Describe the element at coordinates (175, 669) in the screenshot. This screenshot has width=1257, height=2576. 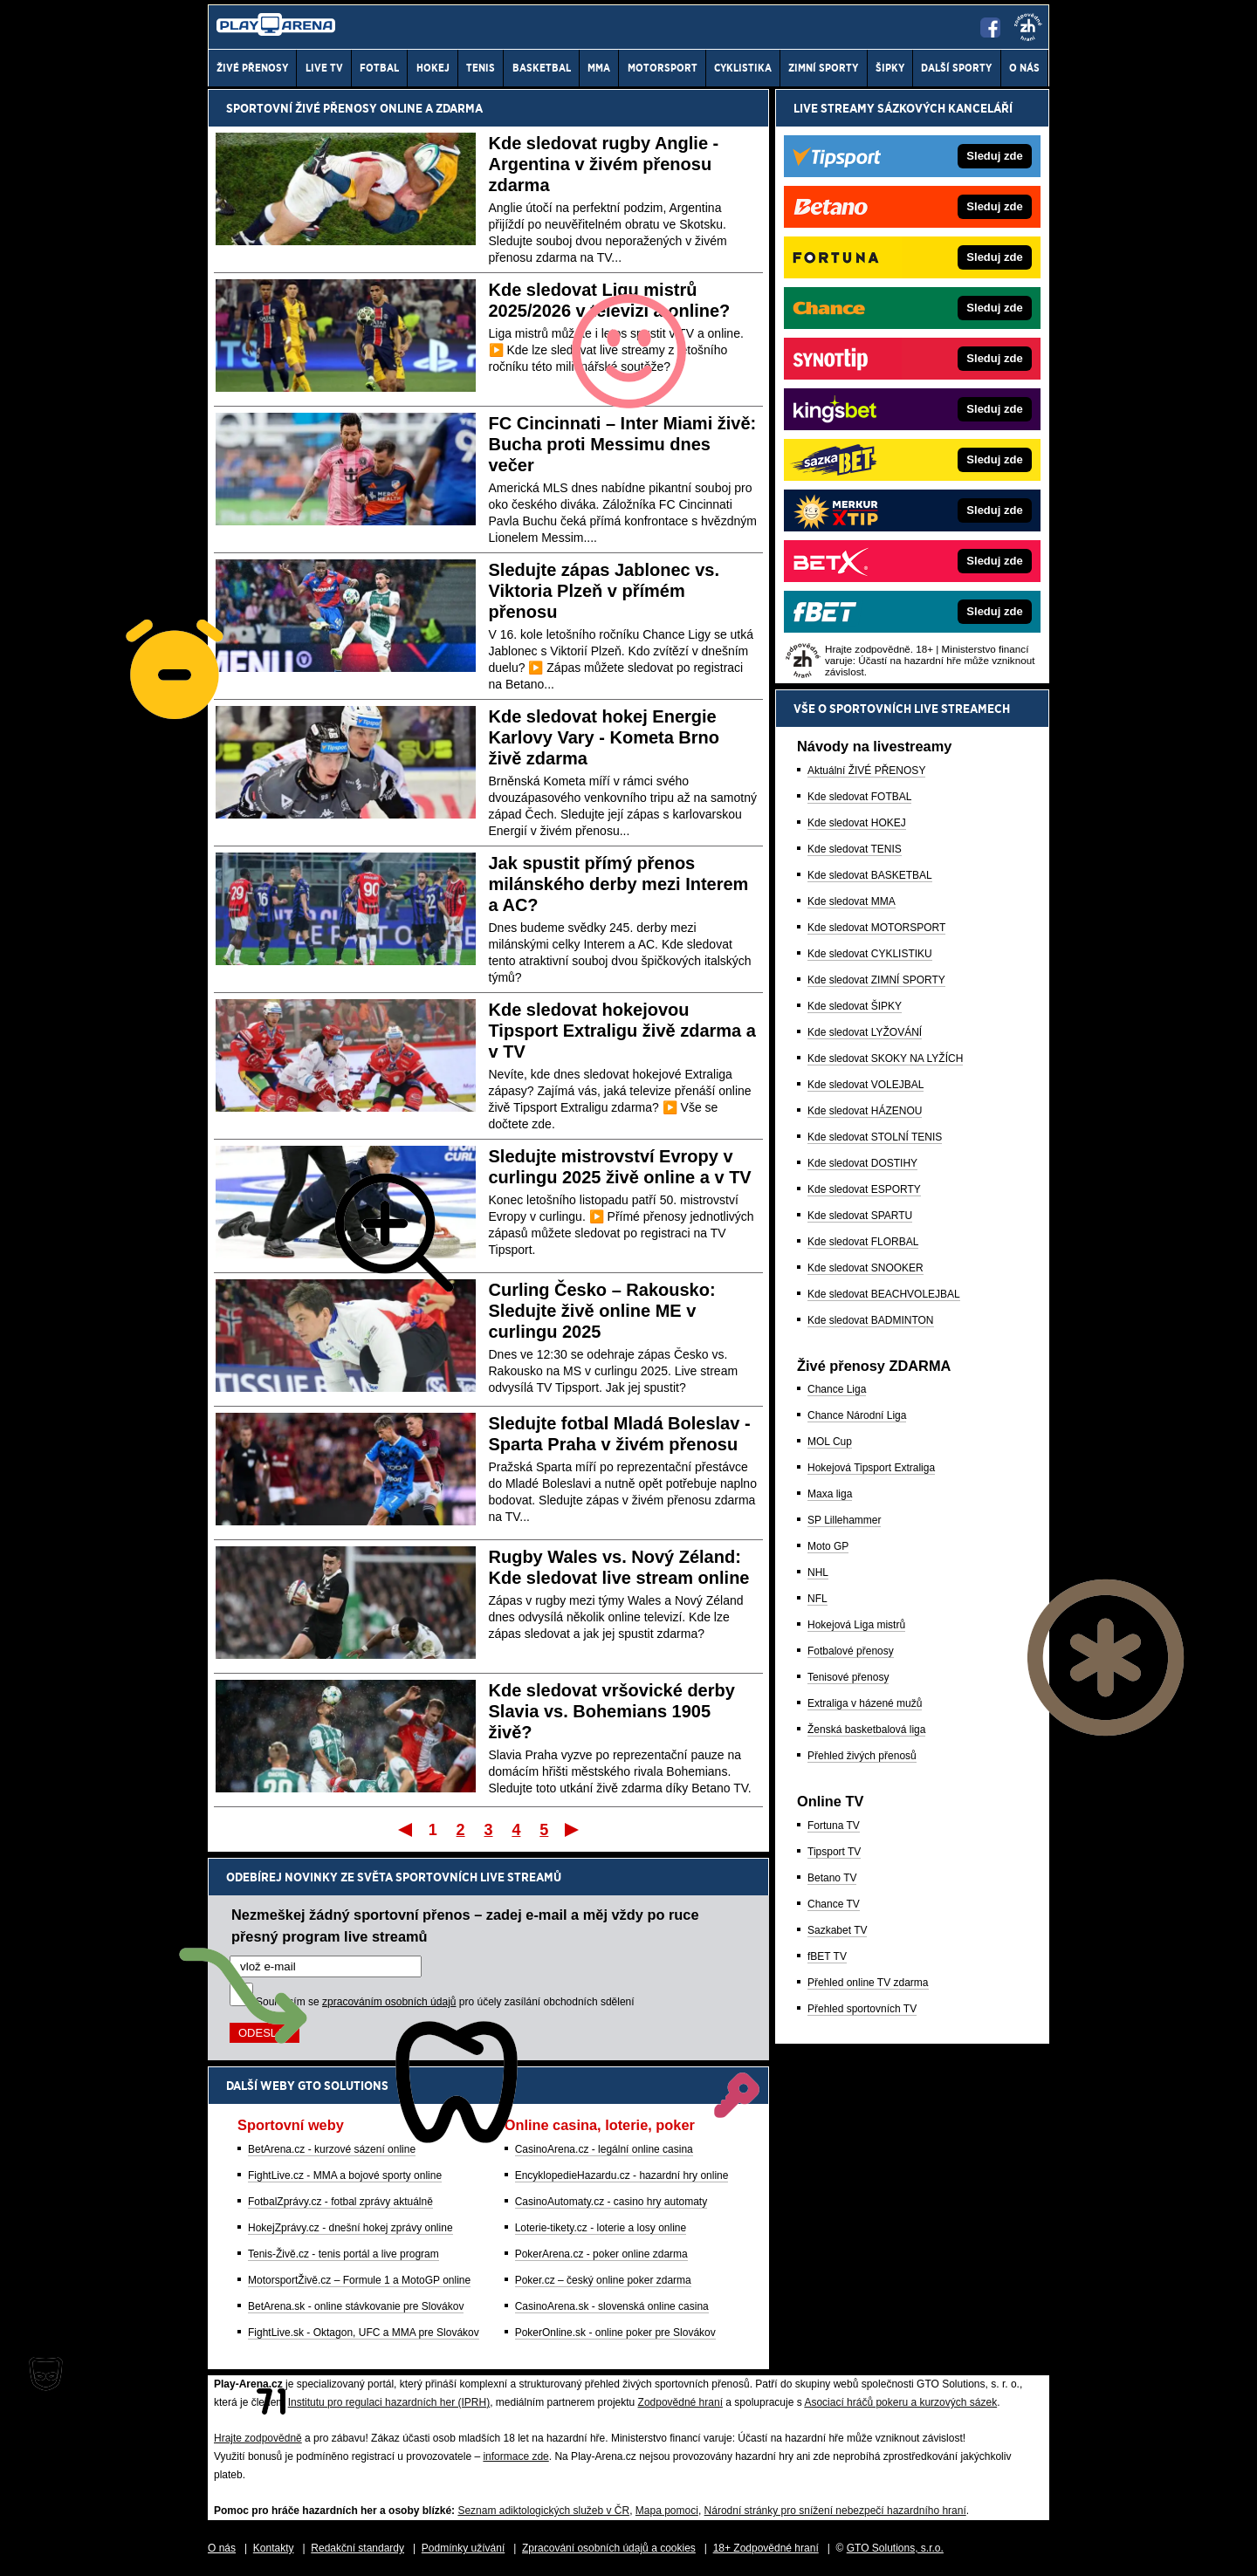
I see `remove or delete an alarm` at that location.